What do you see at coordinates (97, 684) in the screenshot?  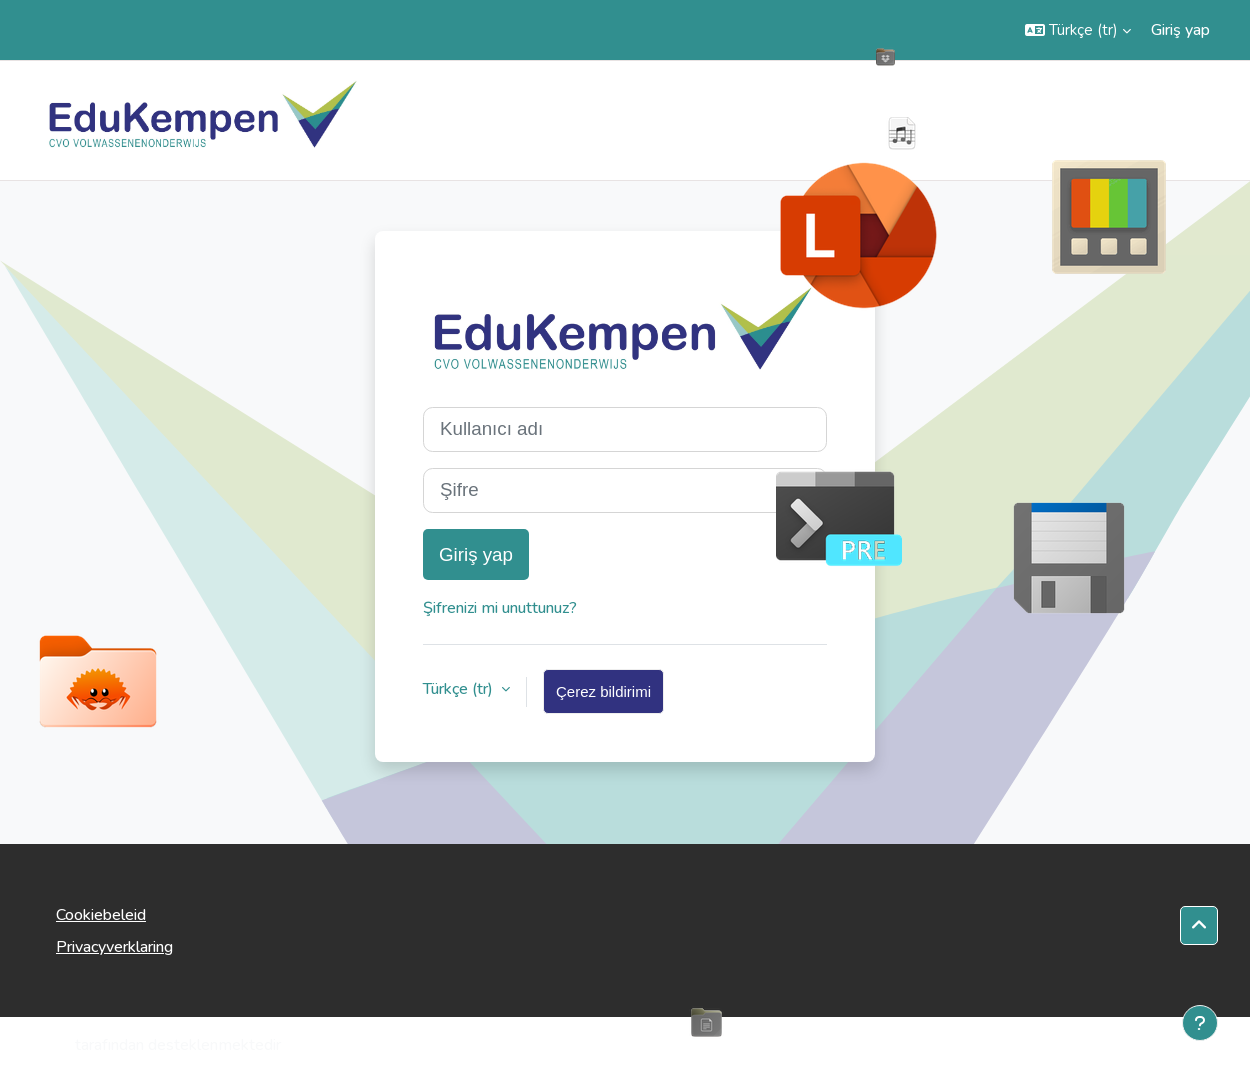 I see `open rust programming projects folder` at bounding box center [97, 684].